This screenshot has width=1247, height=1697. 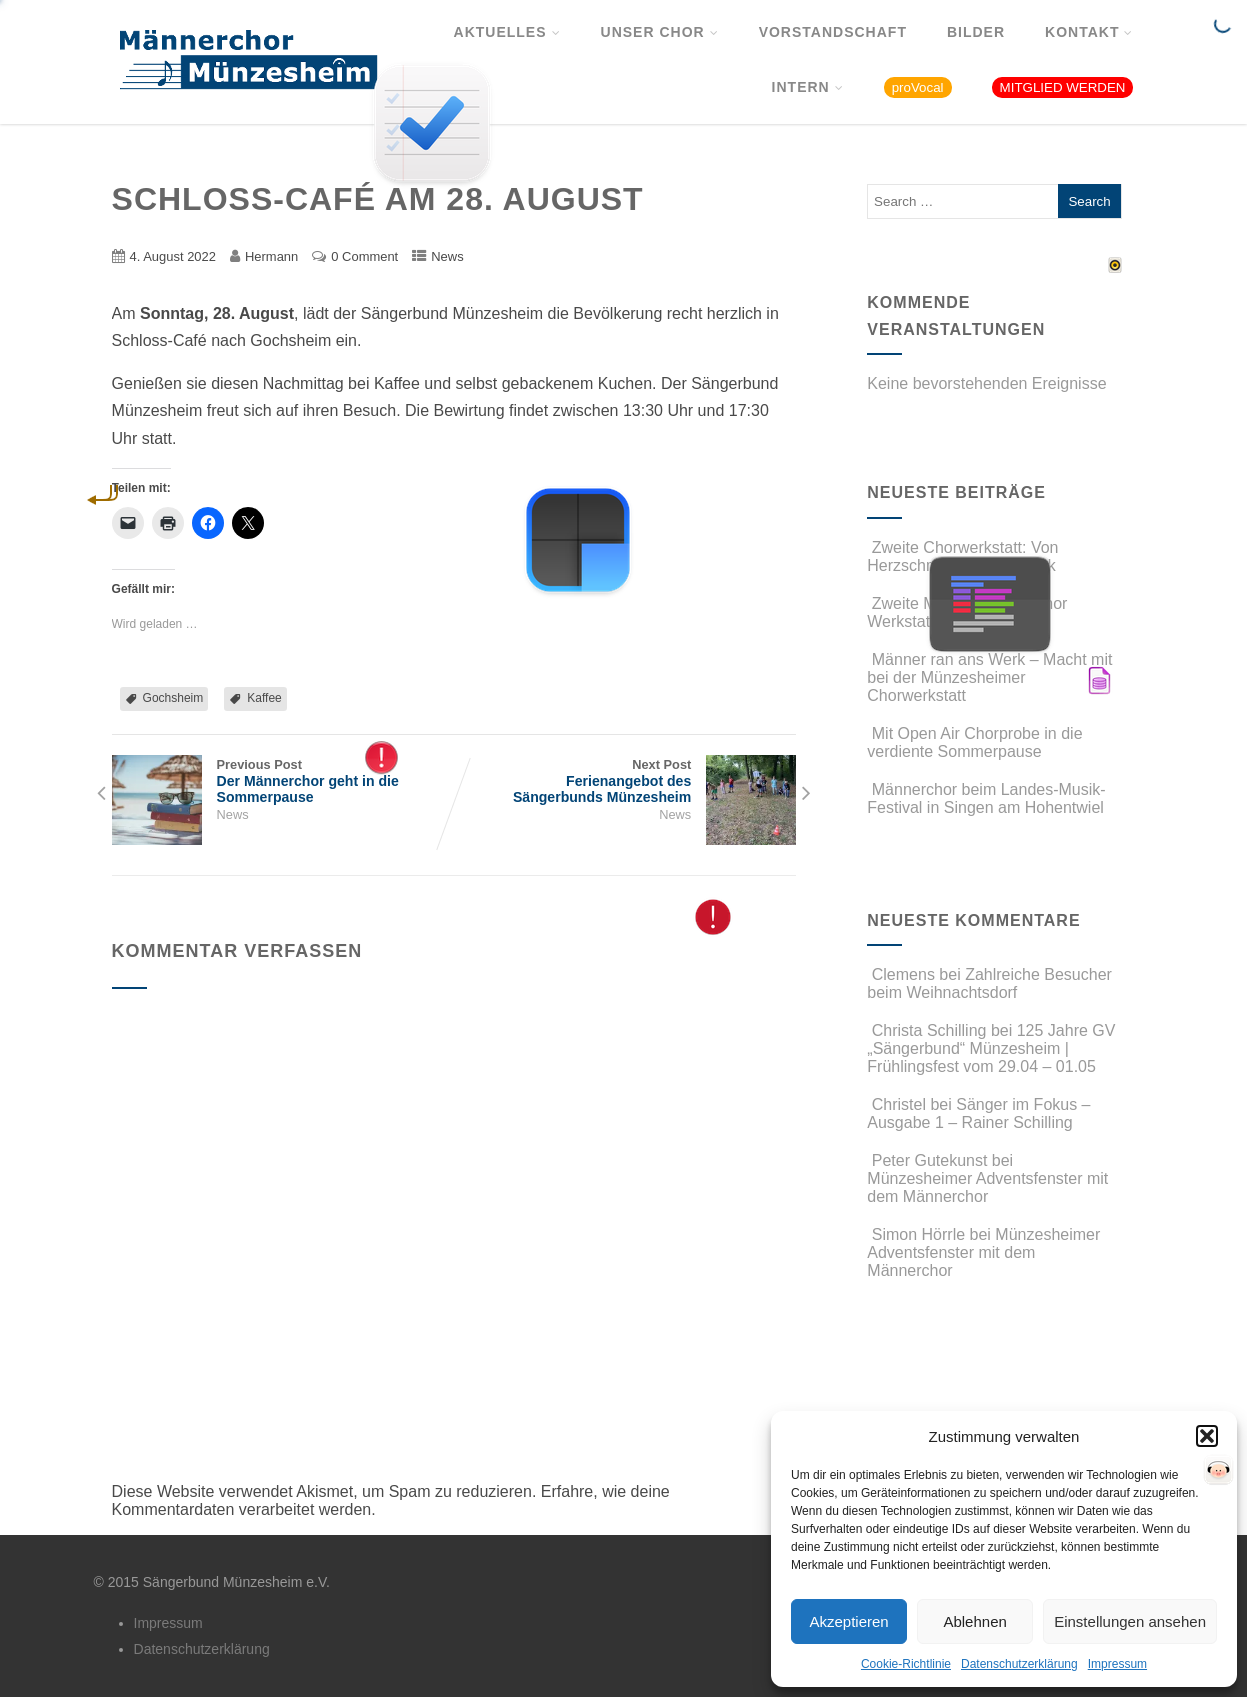 I want to click on switch to workspace in bottom-right position, so click(x=578, y=540).